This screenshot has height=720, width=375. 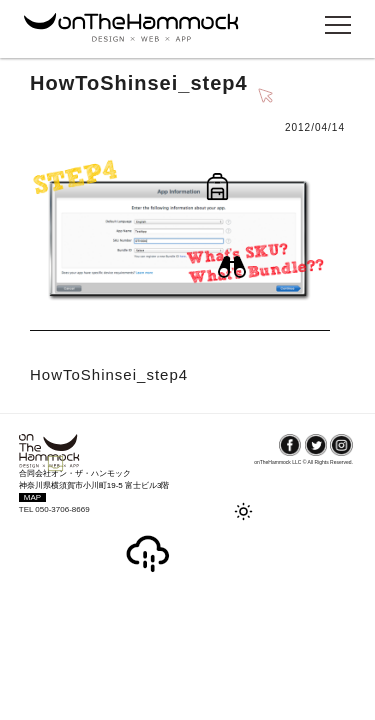 What do you see at coordinates (232, 267) in the screenshot?
I see `search or explore content` at bounding box center [232, 267].